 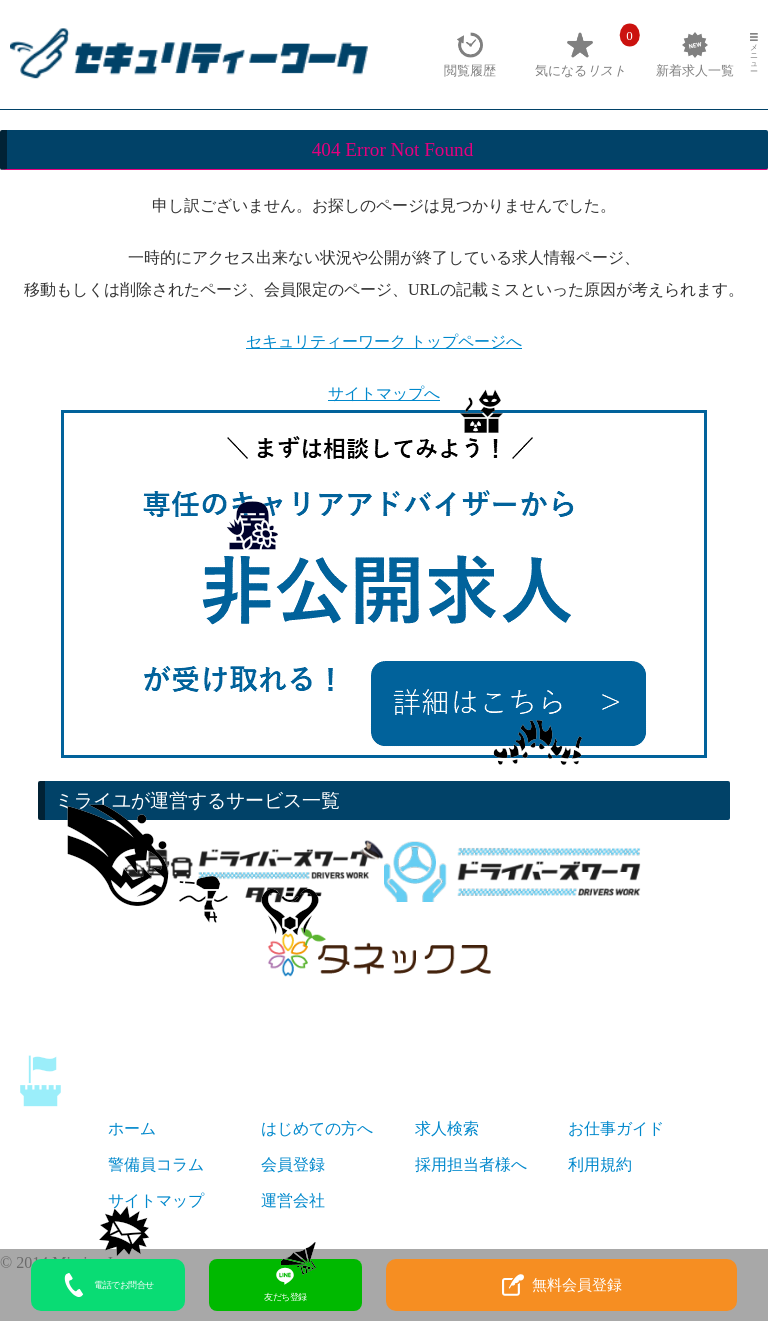 What do you see at coordinates (117, 854) in the screenshot?
I see `indicates an unstable or volatile attack in-game` at bounding box center [117, 854].